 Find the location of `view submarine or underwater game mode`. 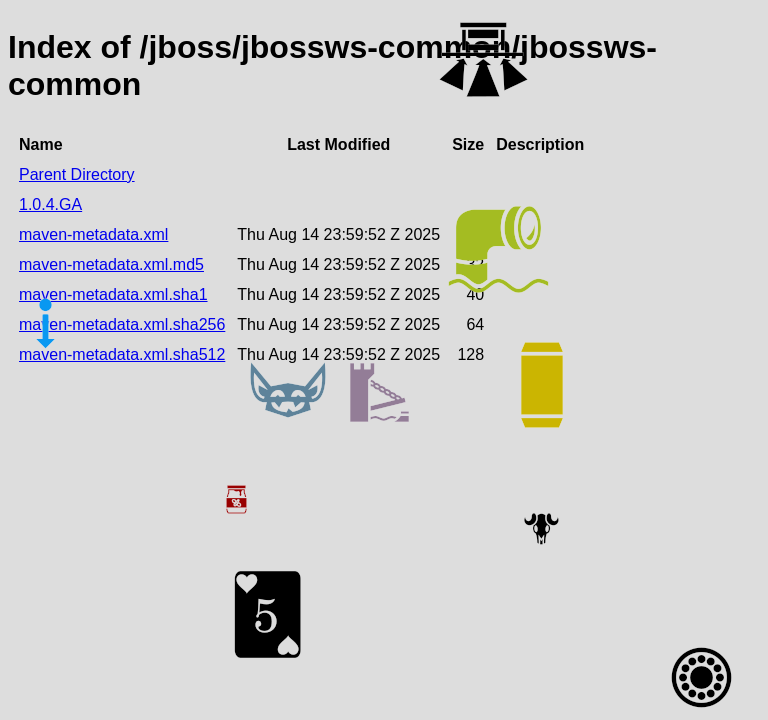

view submarine or underwater game mode is located at coordinates (498, 249).